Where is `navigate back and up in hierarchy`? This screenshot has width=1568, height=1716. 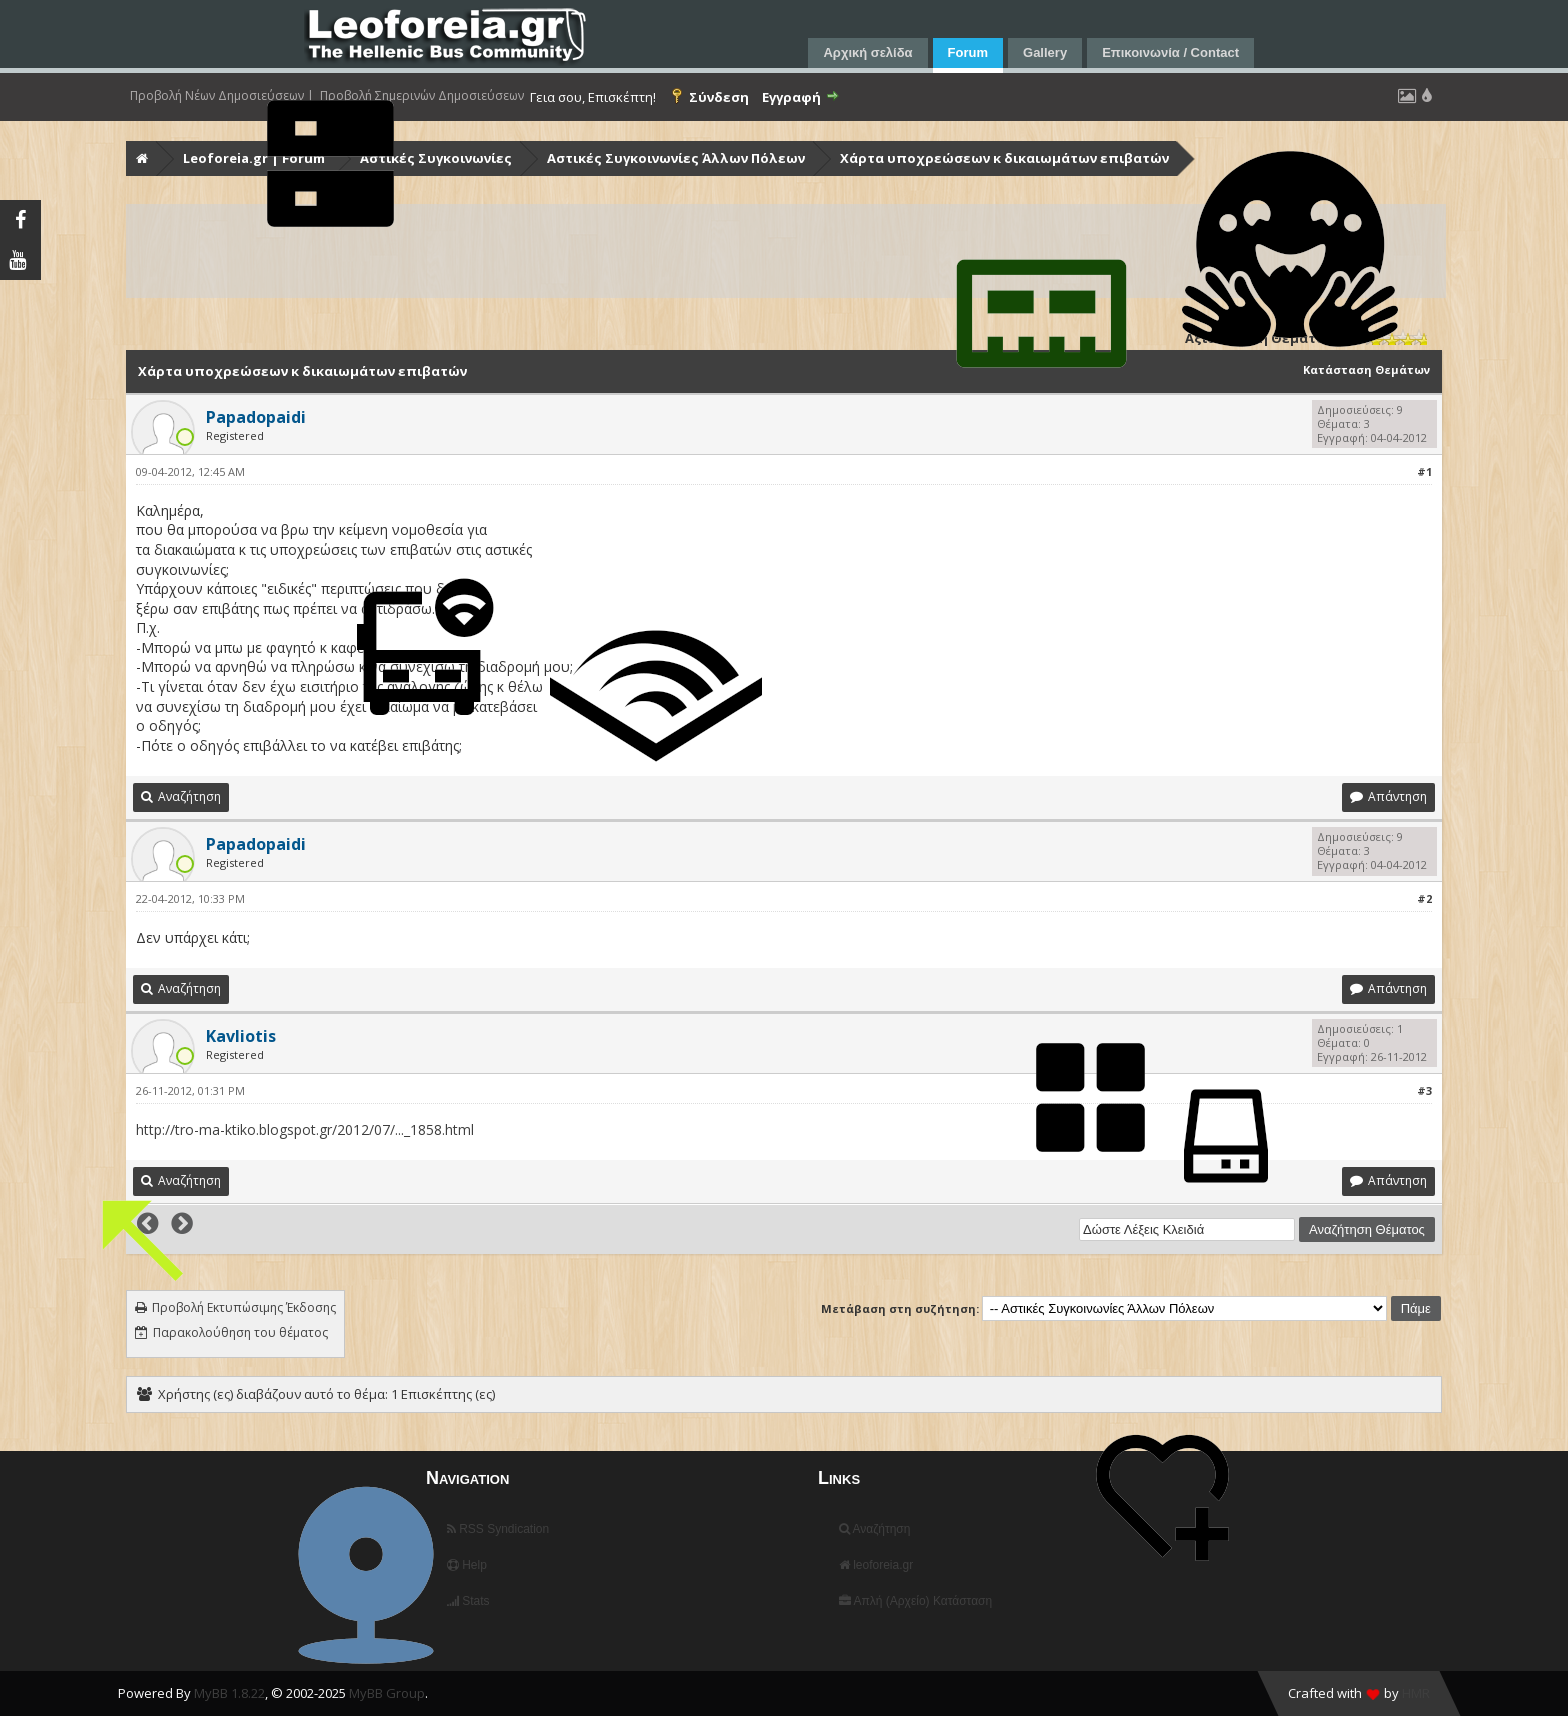
navigate back and up in hierarchy is located at coordinates (141, 1239).